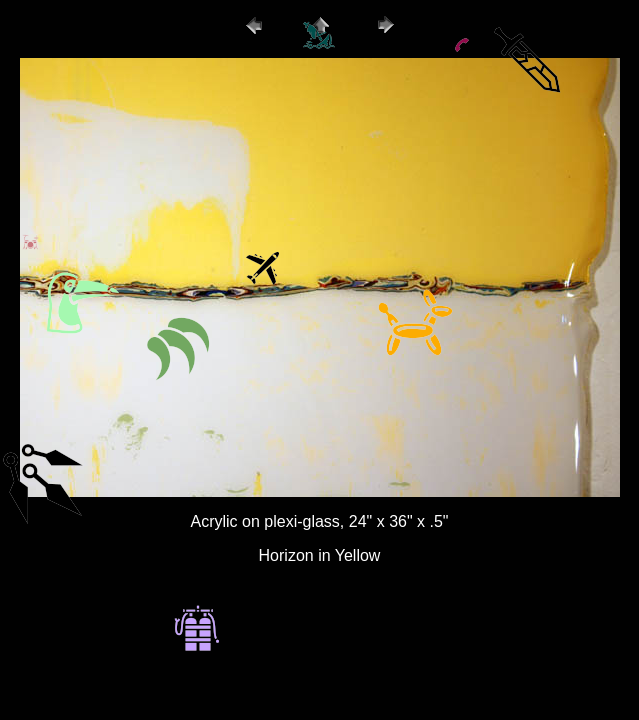 This screenshot has height=720, width=639. What do you see at coordinates (262, 269) in the screenshot?
I see `access flight booking or travel options` at bounding box center [262, 269].